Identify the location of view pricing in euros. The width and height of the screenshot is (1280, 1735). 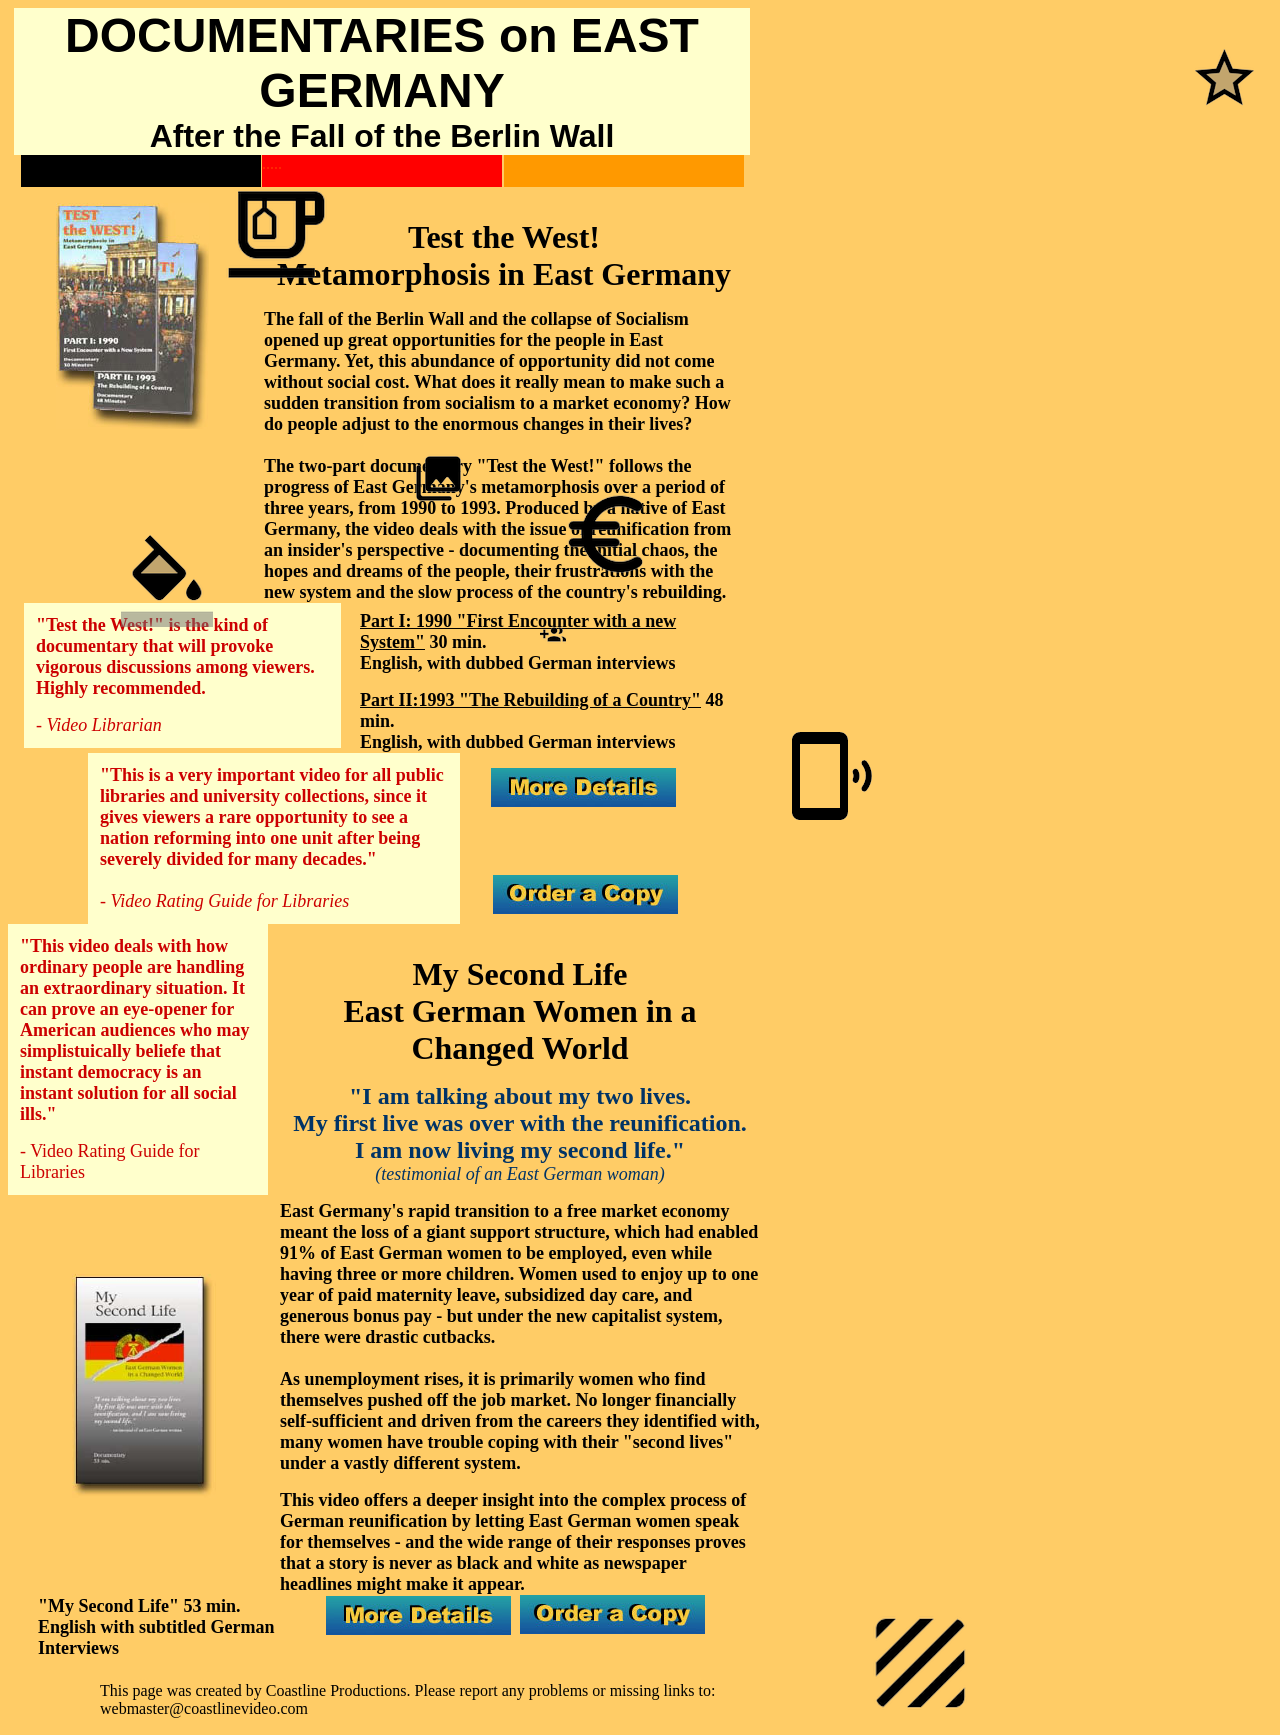
(607, 534).